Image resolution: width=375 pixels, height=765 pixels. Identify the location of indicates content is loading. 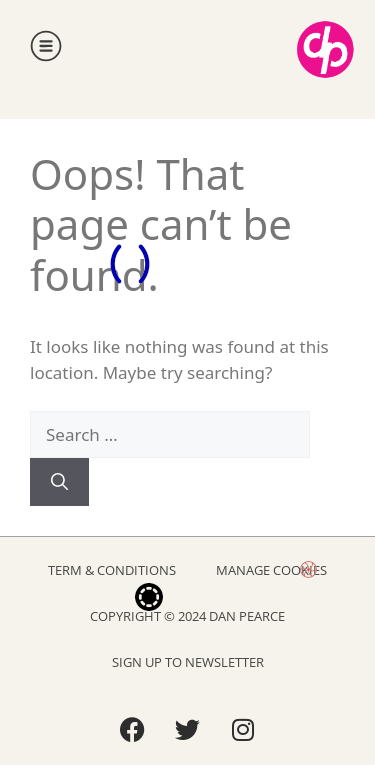
(308, 569).